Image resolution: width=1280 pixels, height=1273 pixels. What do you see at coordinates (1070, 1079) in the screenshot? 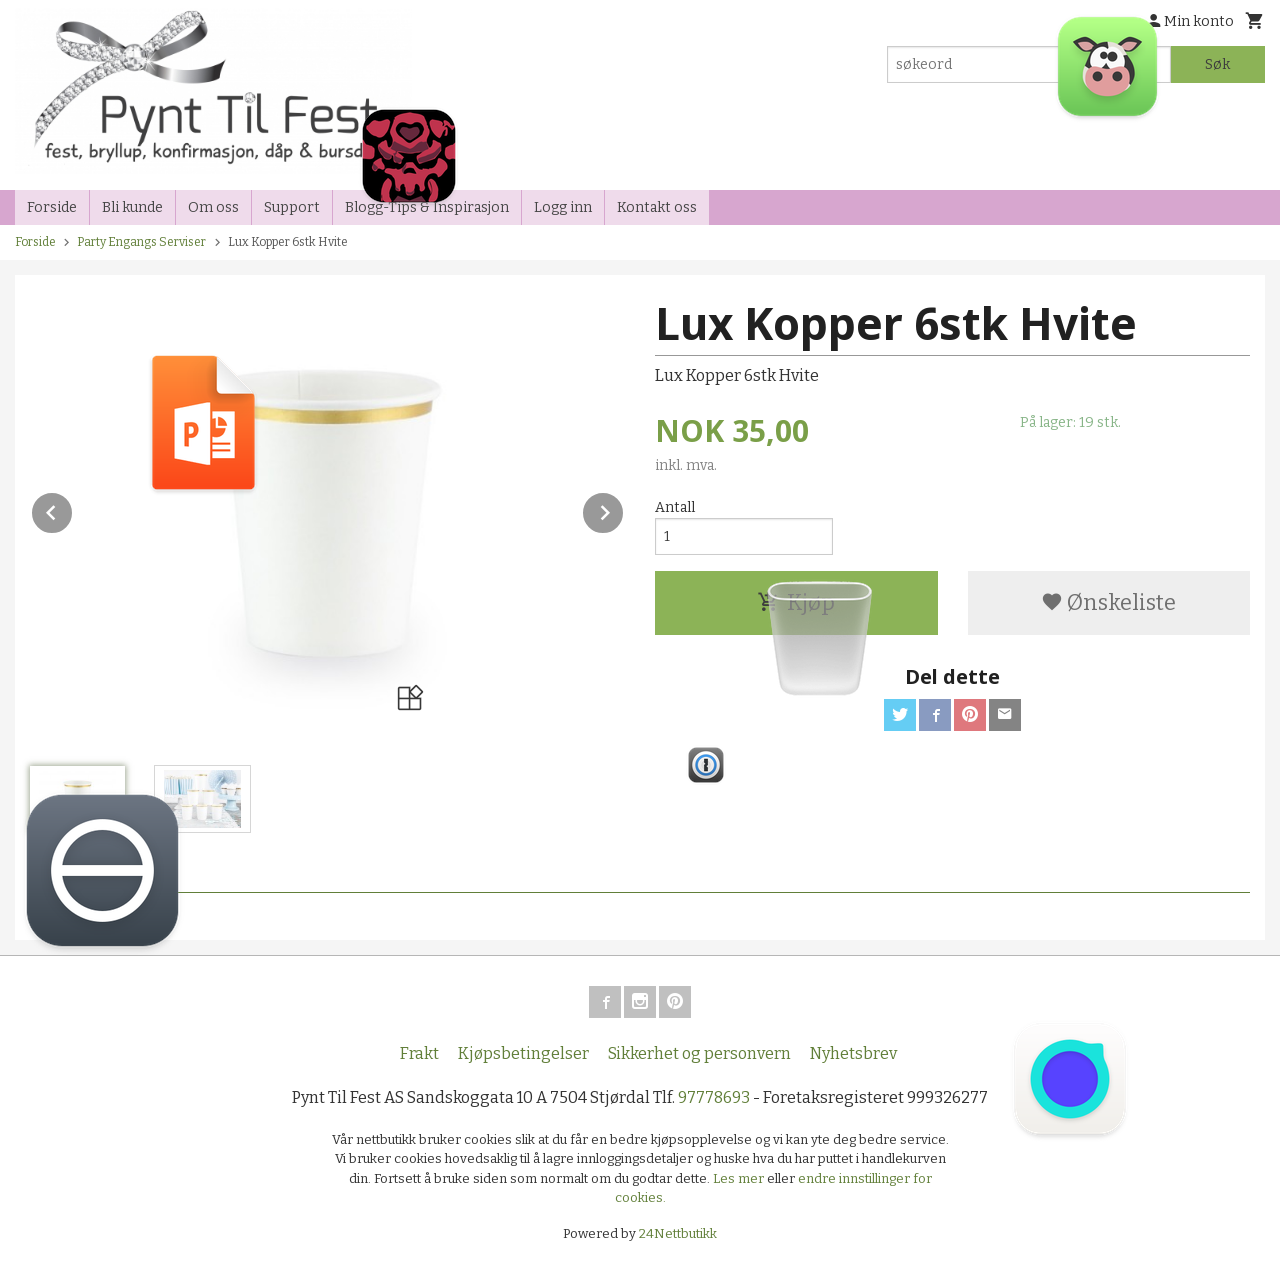
I see `open mercury browser app` at bounding box center [1070, 1079].